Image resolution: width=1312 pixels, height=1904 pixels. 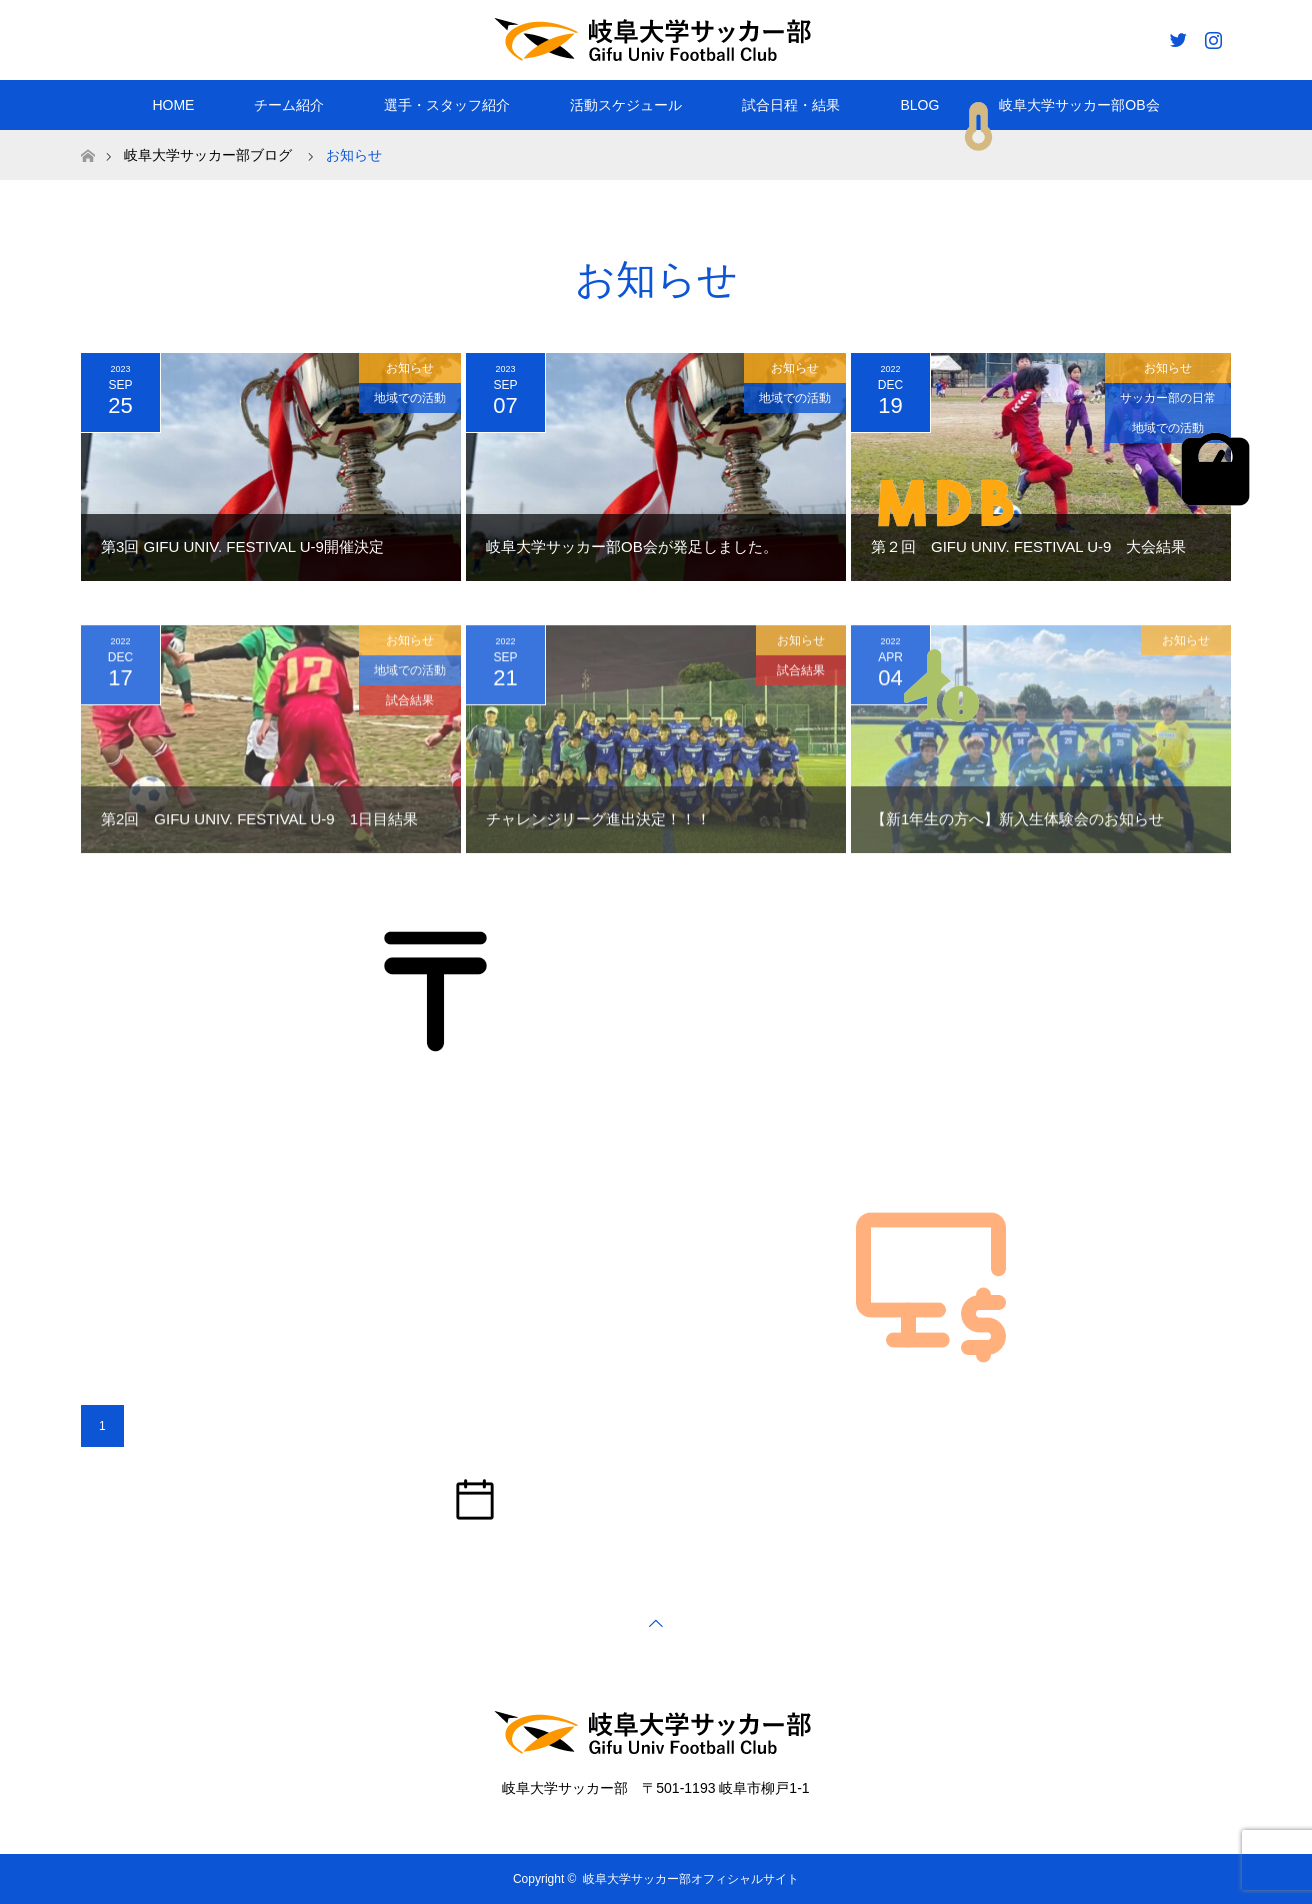 What do you see at coordinates (475, 1501) in the screenshot?
I see `view or open calendar` at bounding box center [475, 1501].